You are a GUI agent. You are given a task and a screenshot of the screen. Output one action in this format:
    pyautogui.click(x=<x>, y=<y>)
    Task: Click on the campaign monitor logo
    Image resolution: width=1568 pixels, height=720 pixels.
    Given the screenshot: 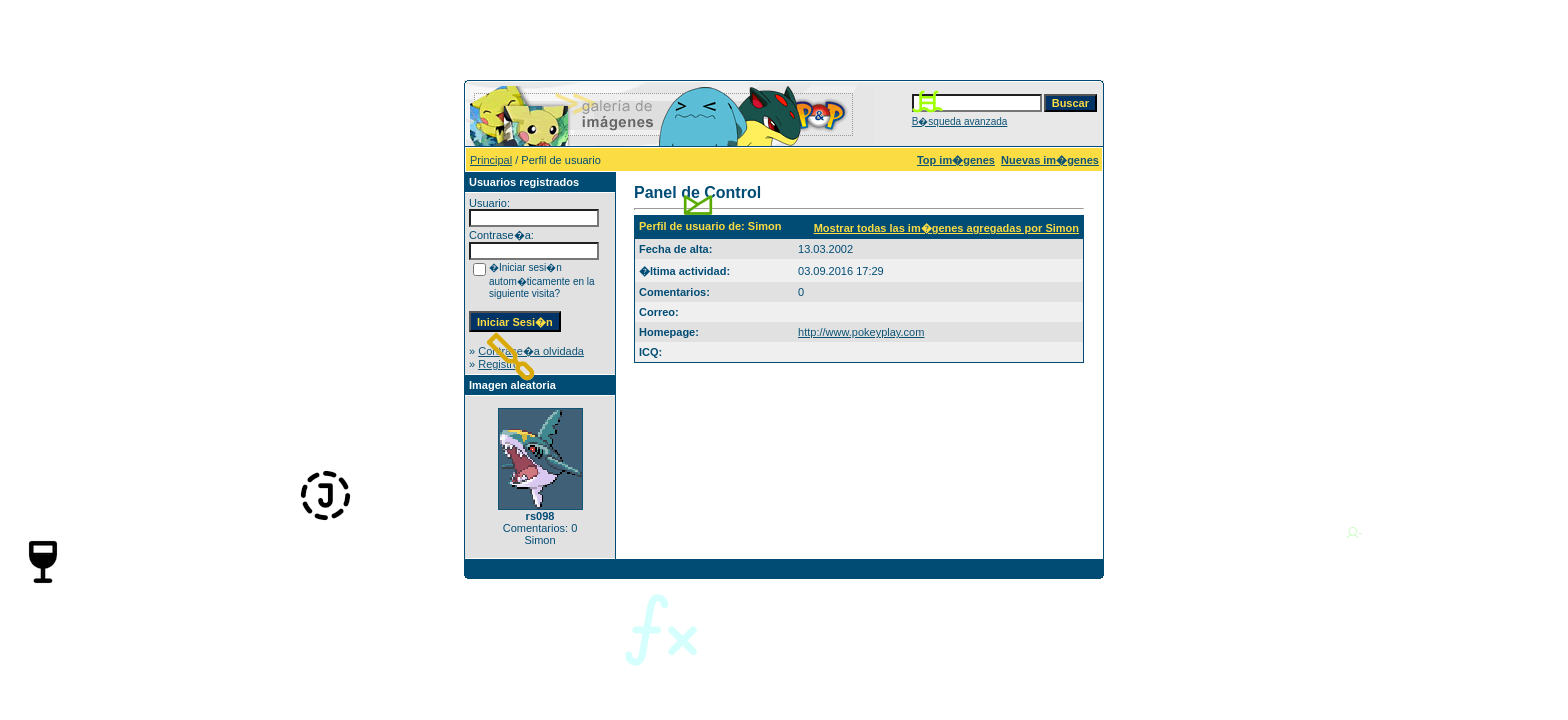 What is the action you would take?
    pyautogui.click(x=698, y=205)
    